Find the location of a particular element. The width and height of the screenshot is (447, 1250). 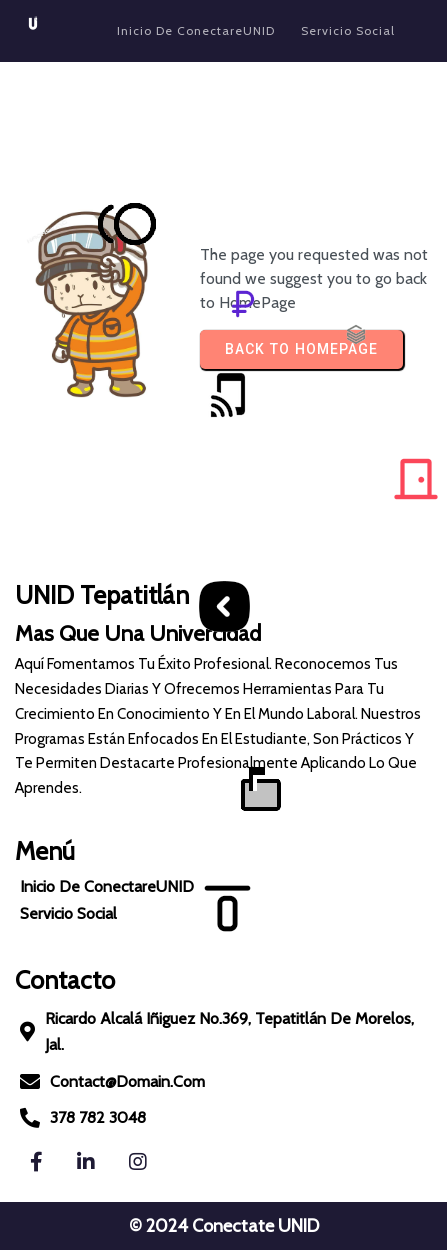

exit or log out of the application is located at coordinates (416, 479).